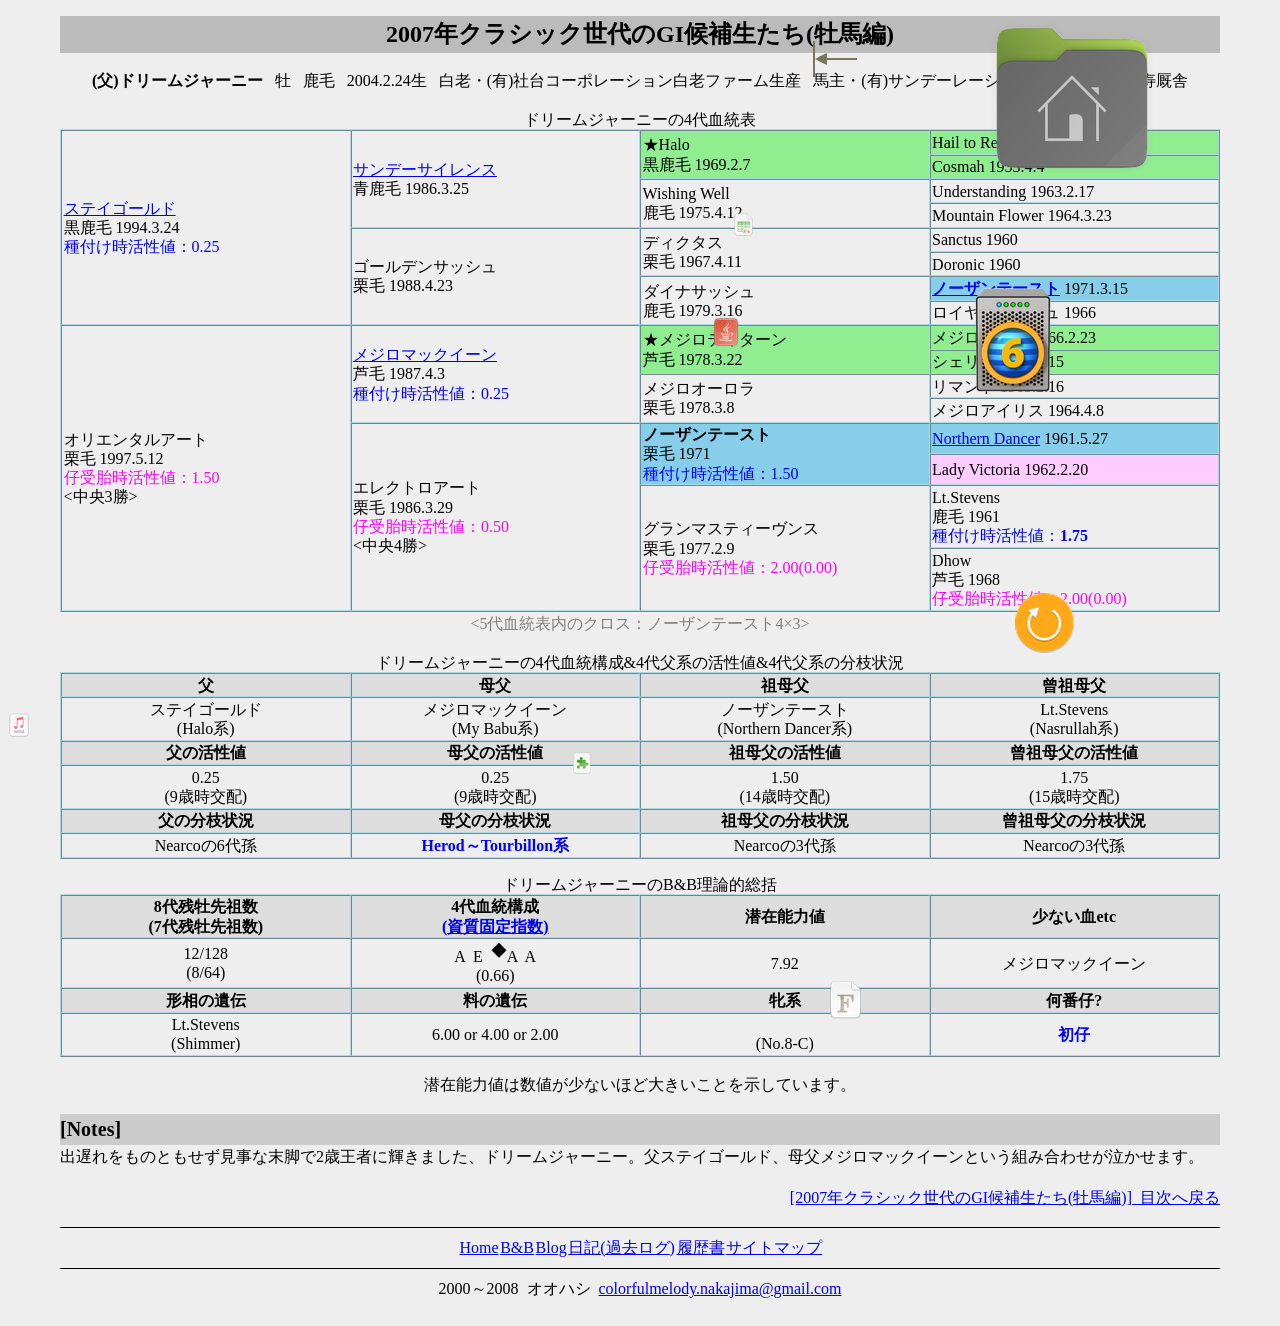 The width and height of the screenshot is (1280, 1326). What do you see at coordinates (845, 999) in the screenshot?
I see `a fortran source code file` at bounding box center [845, 999].